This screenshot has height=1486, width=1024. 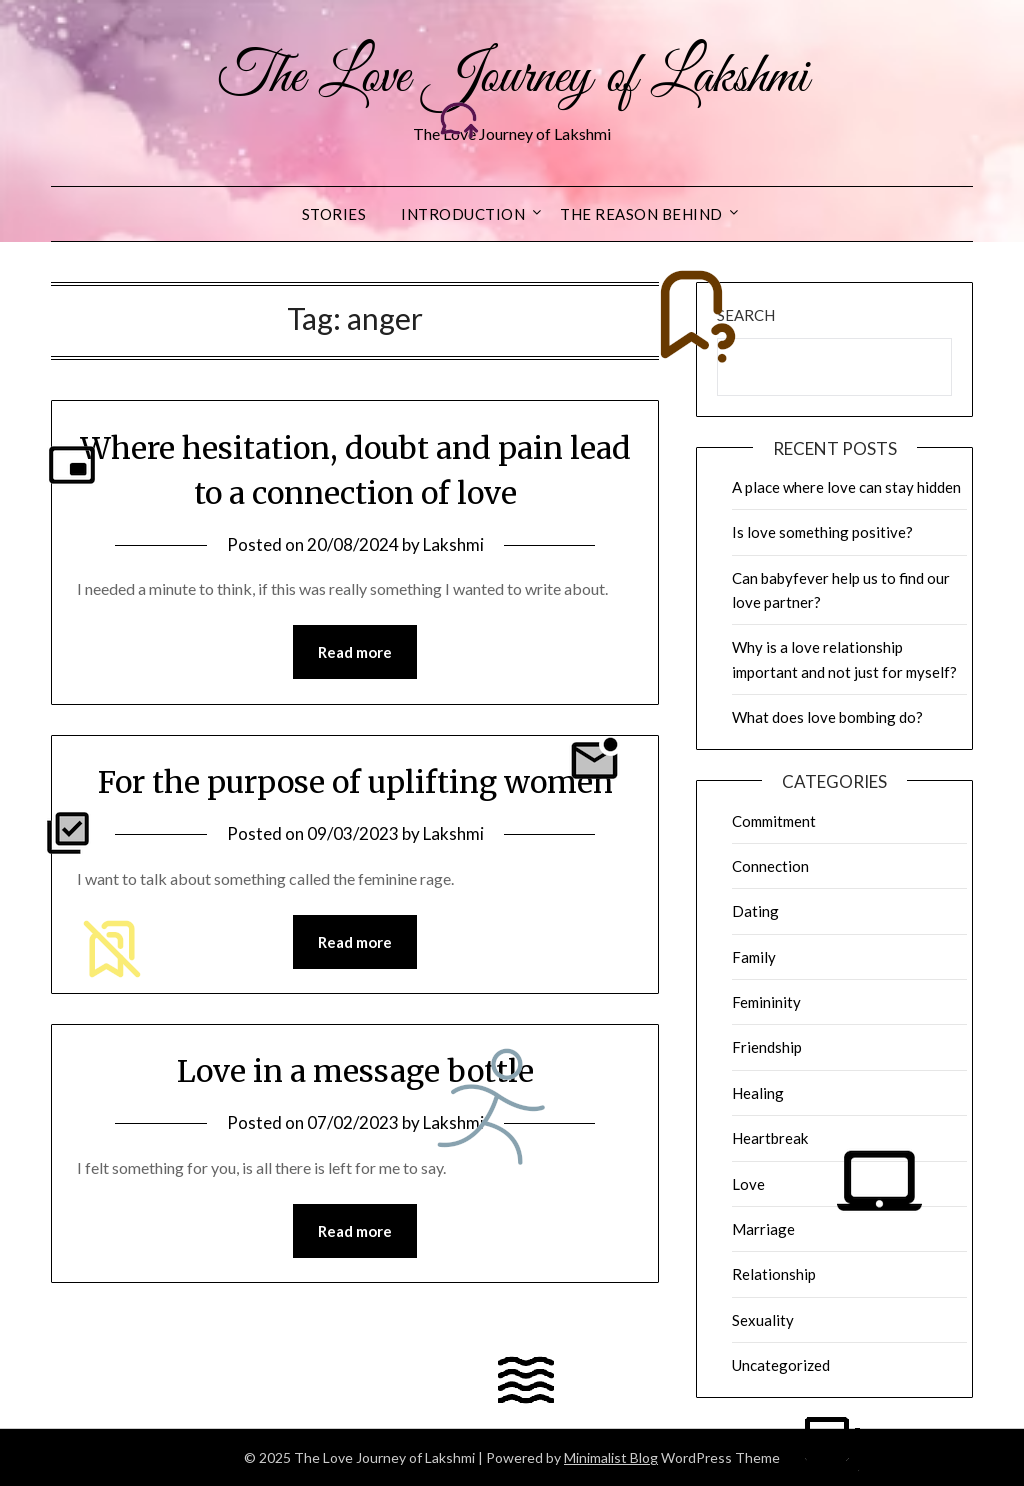 What do you see at coordinates (68, 833) in the screenshot?
I see `item successfully added to library` at bounding box center [68, 833].